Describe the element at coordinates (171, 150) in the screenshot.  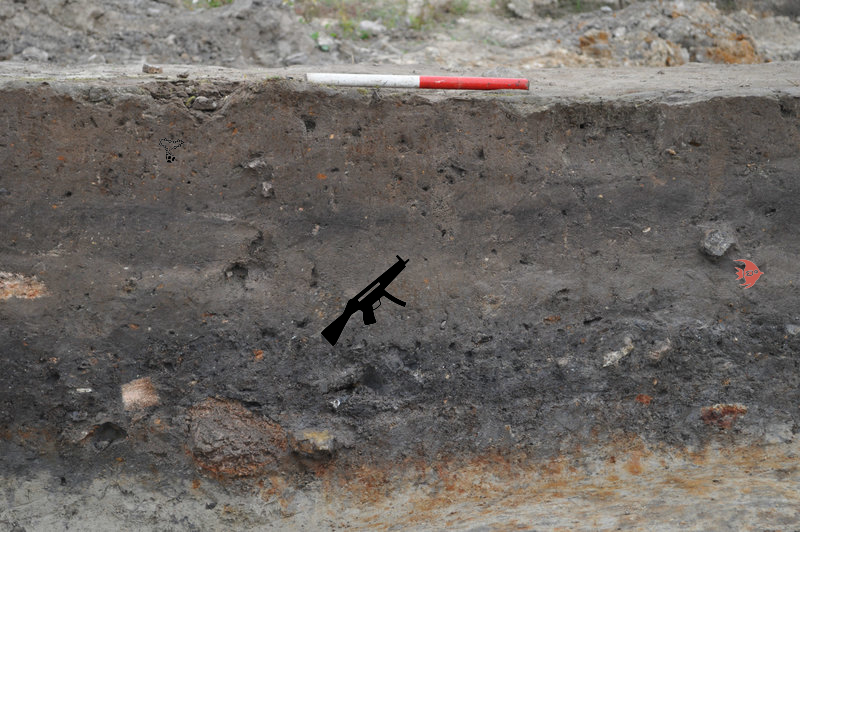
I see `view equipped jewelry or accessories` at that location.